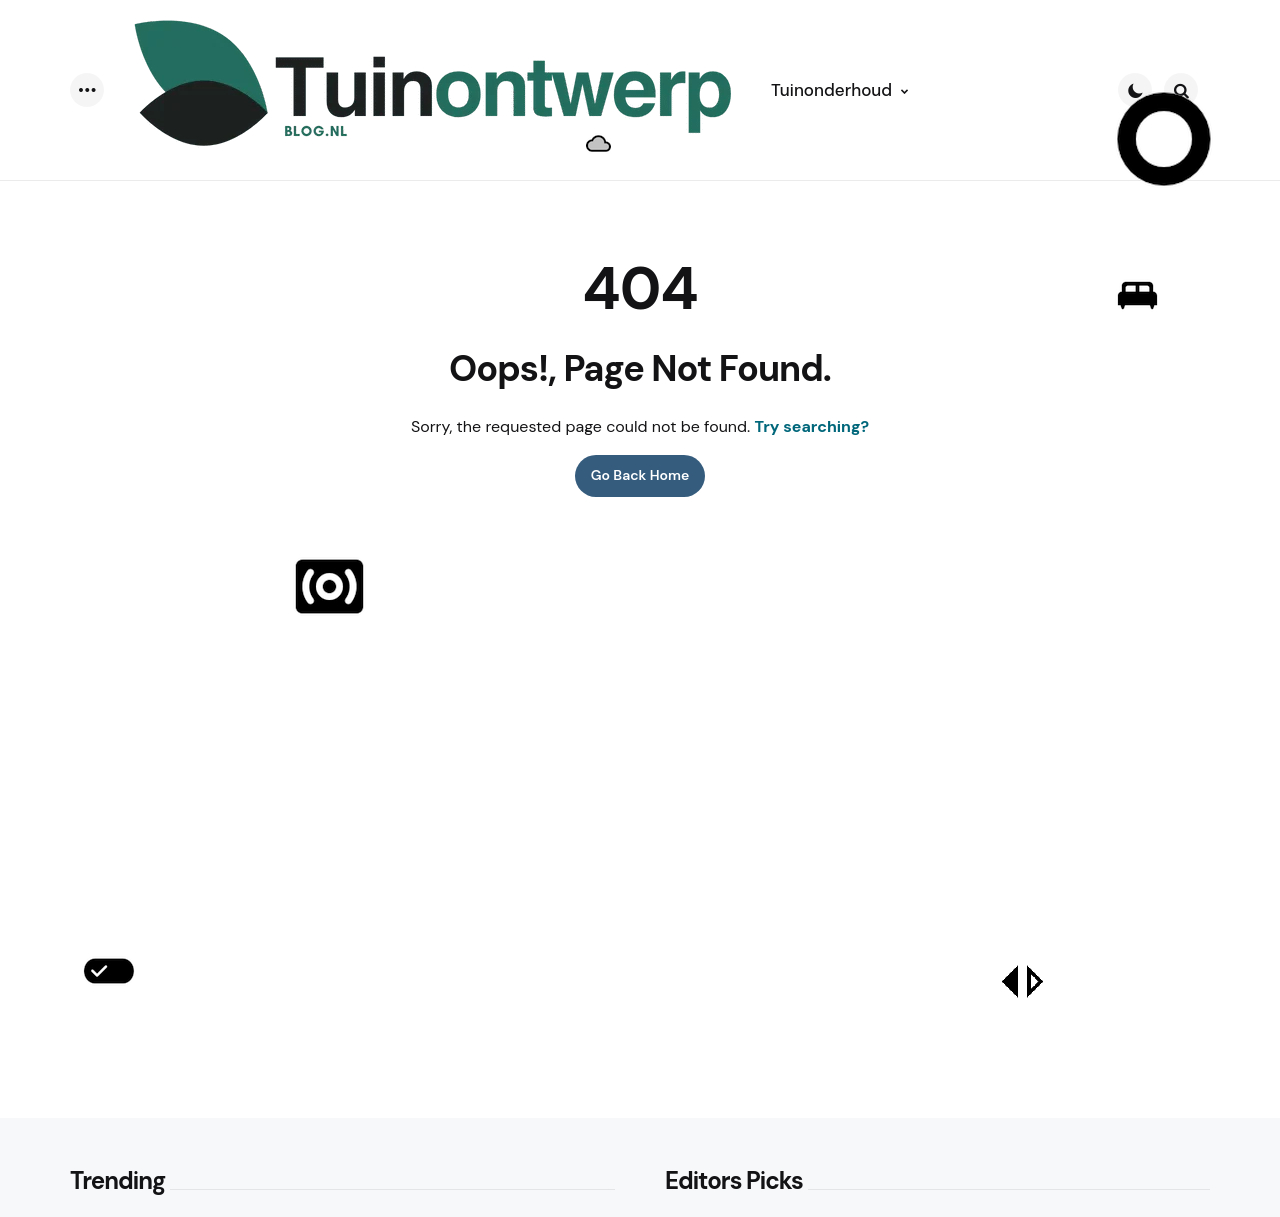 The image size is (1280, 1217). What do you see at coordinates (1164, 139) in the screenshot?
I see `indicates a trip starting point or origin location` at bounding box center [1164, 139].